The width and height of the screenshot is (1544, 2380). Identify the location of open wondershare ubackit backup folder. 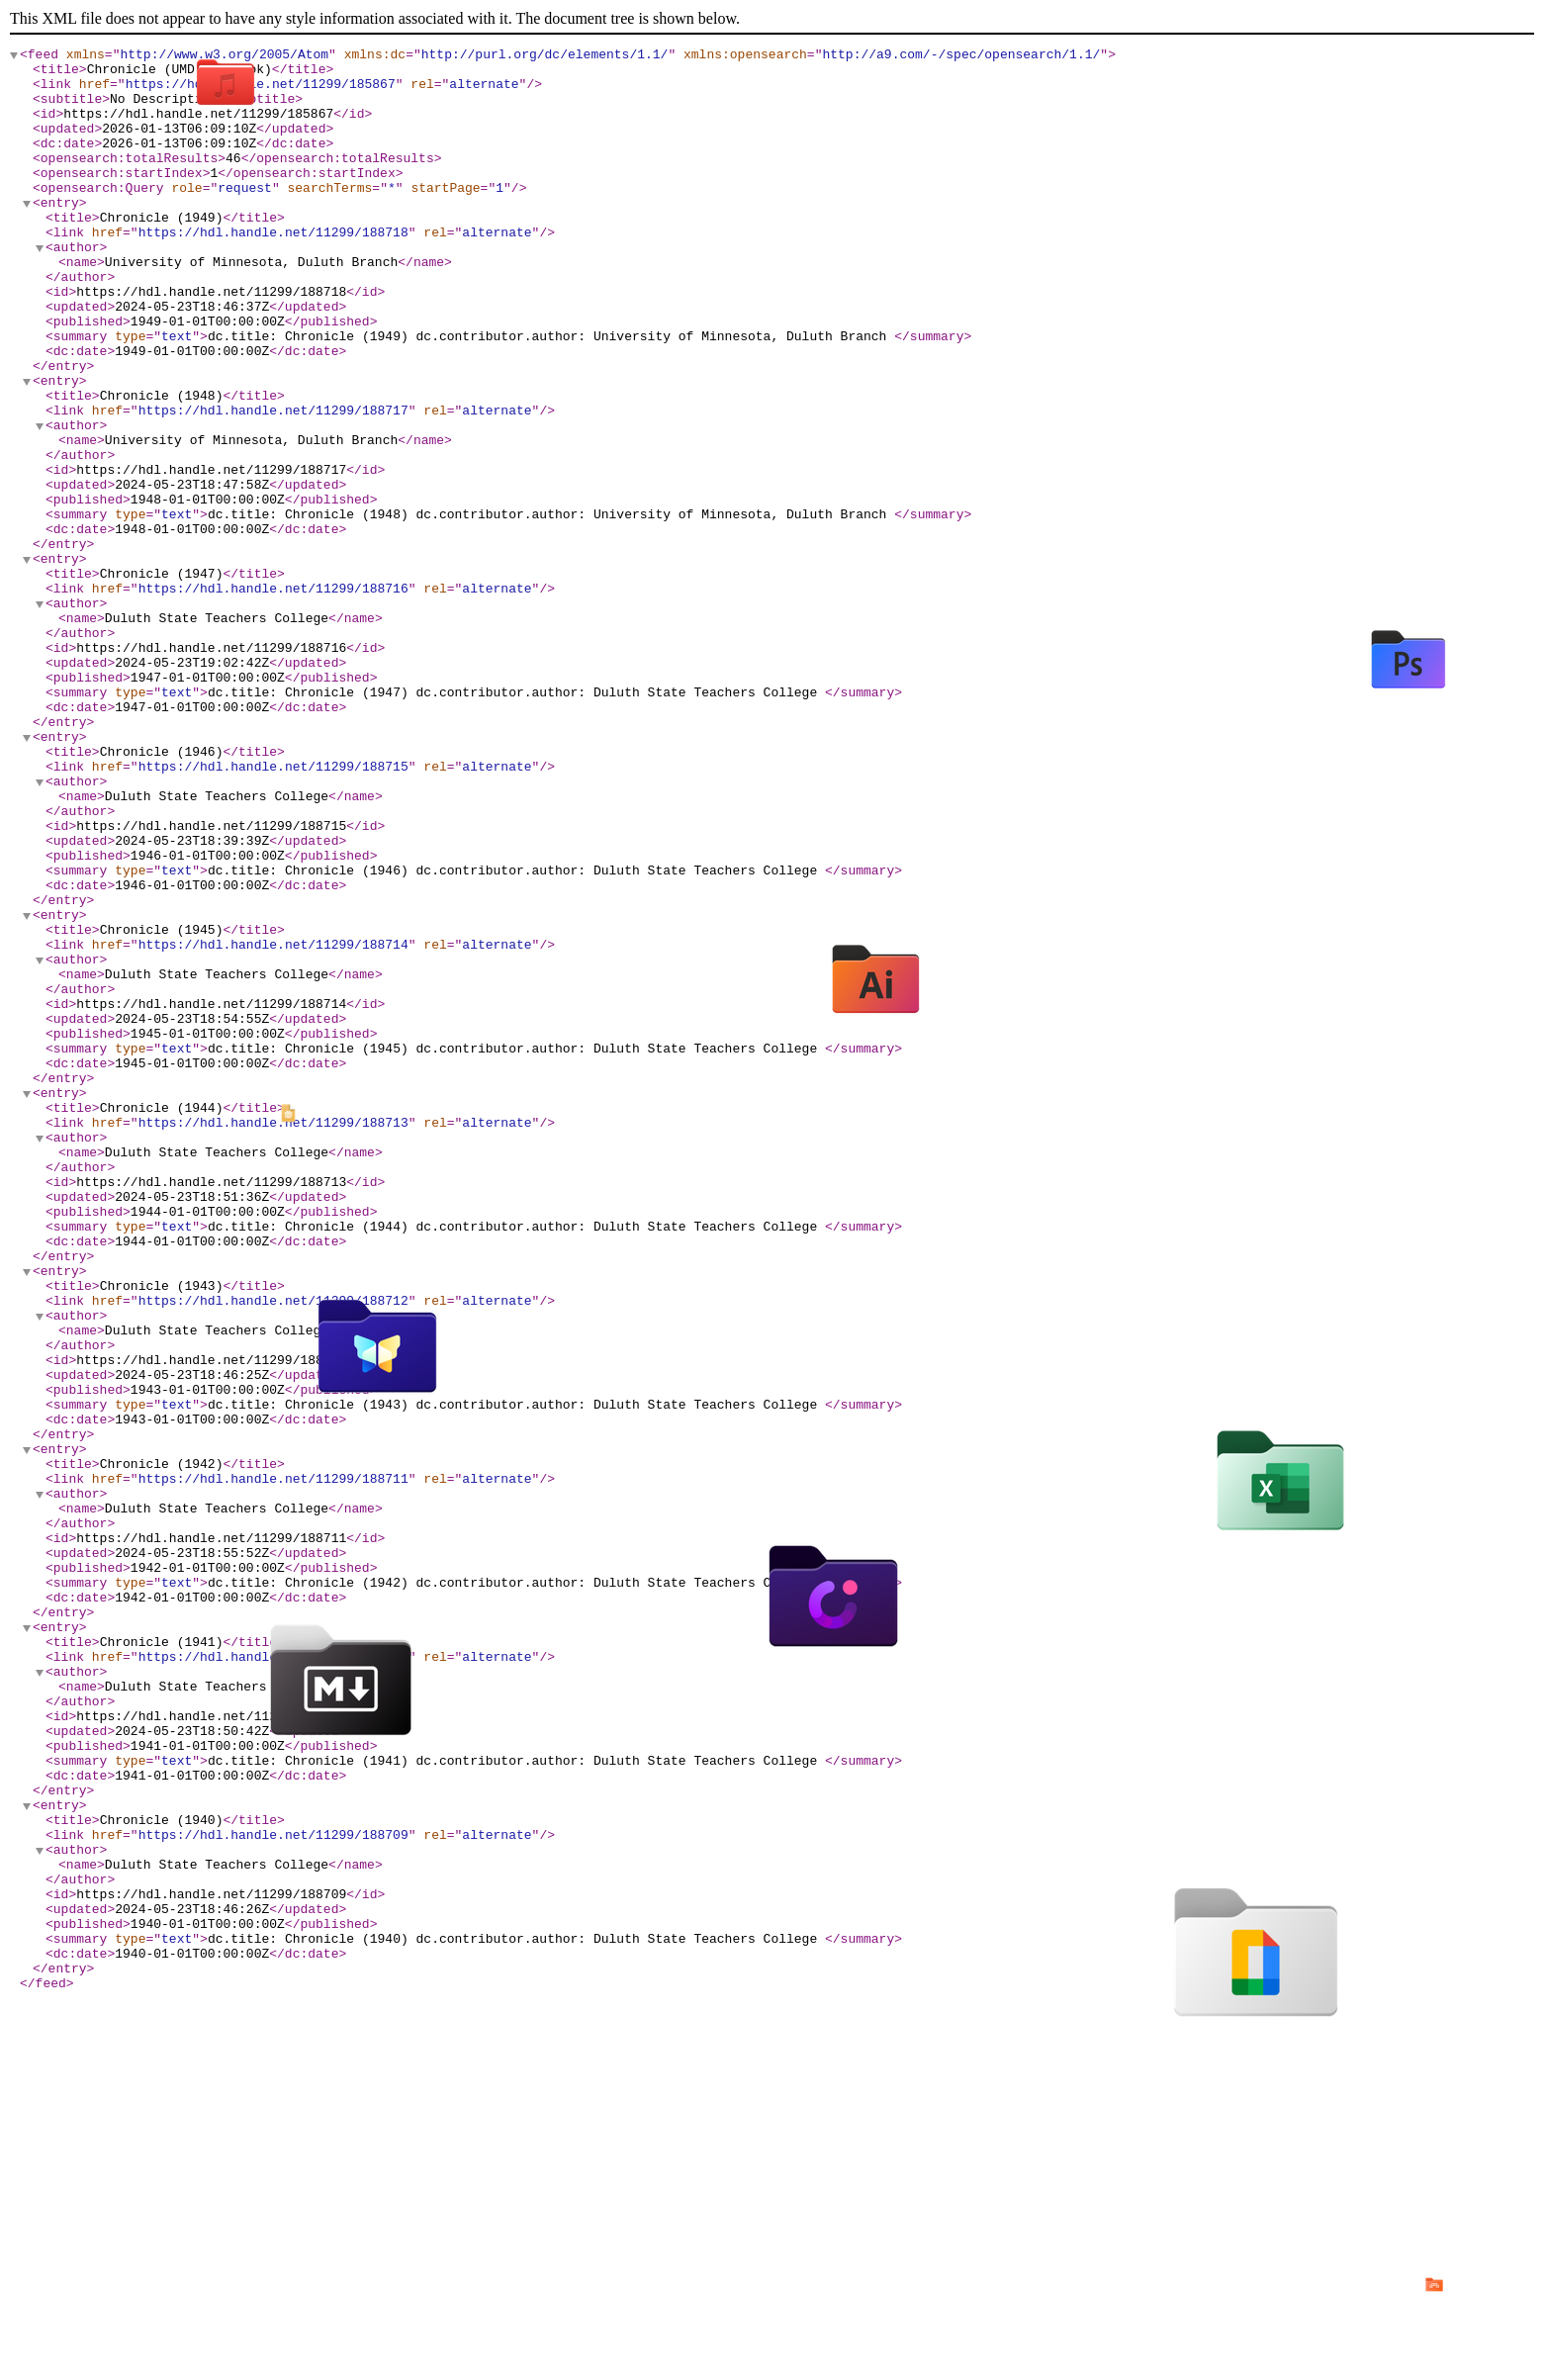
(377, 1349).